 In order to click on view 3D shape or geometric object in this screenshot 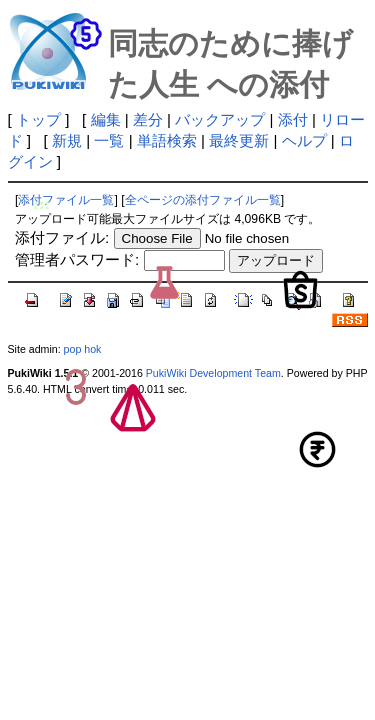, I will do `click(133, 409)`.